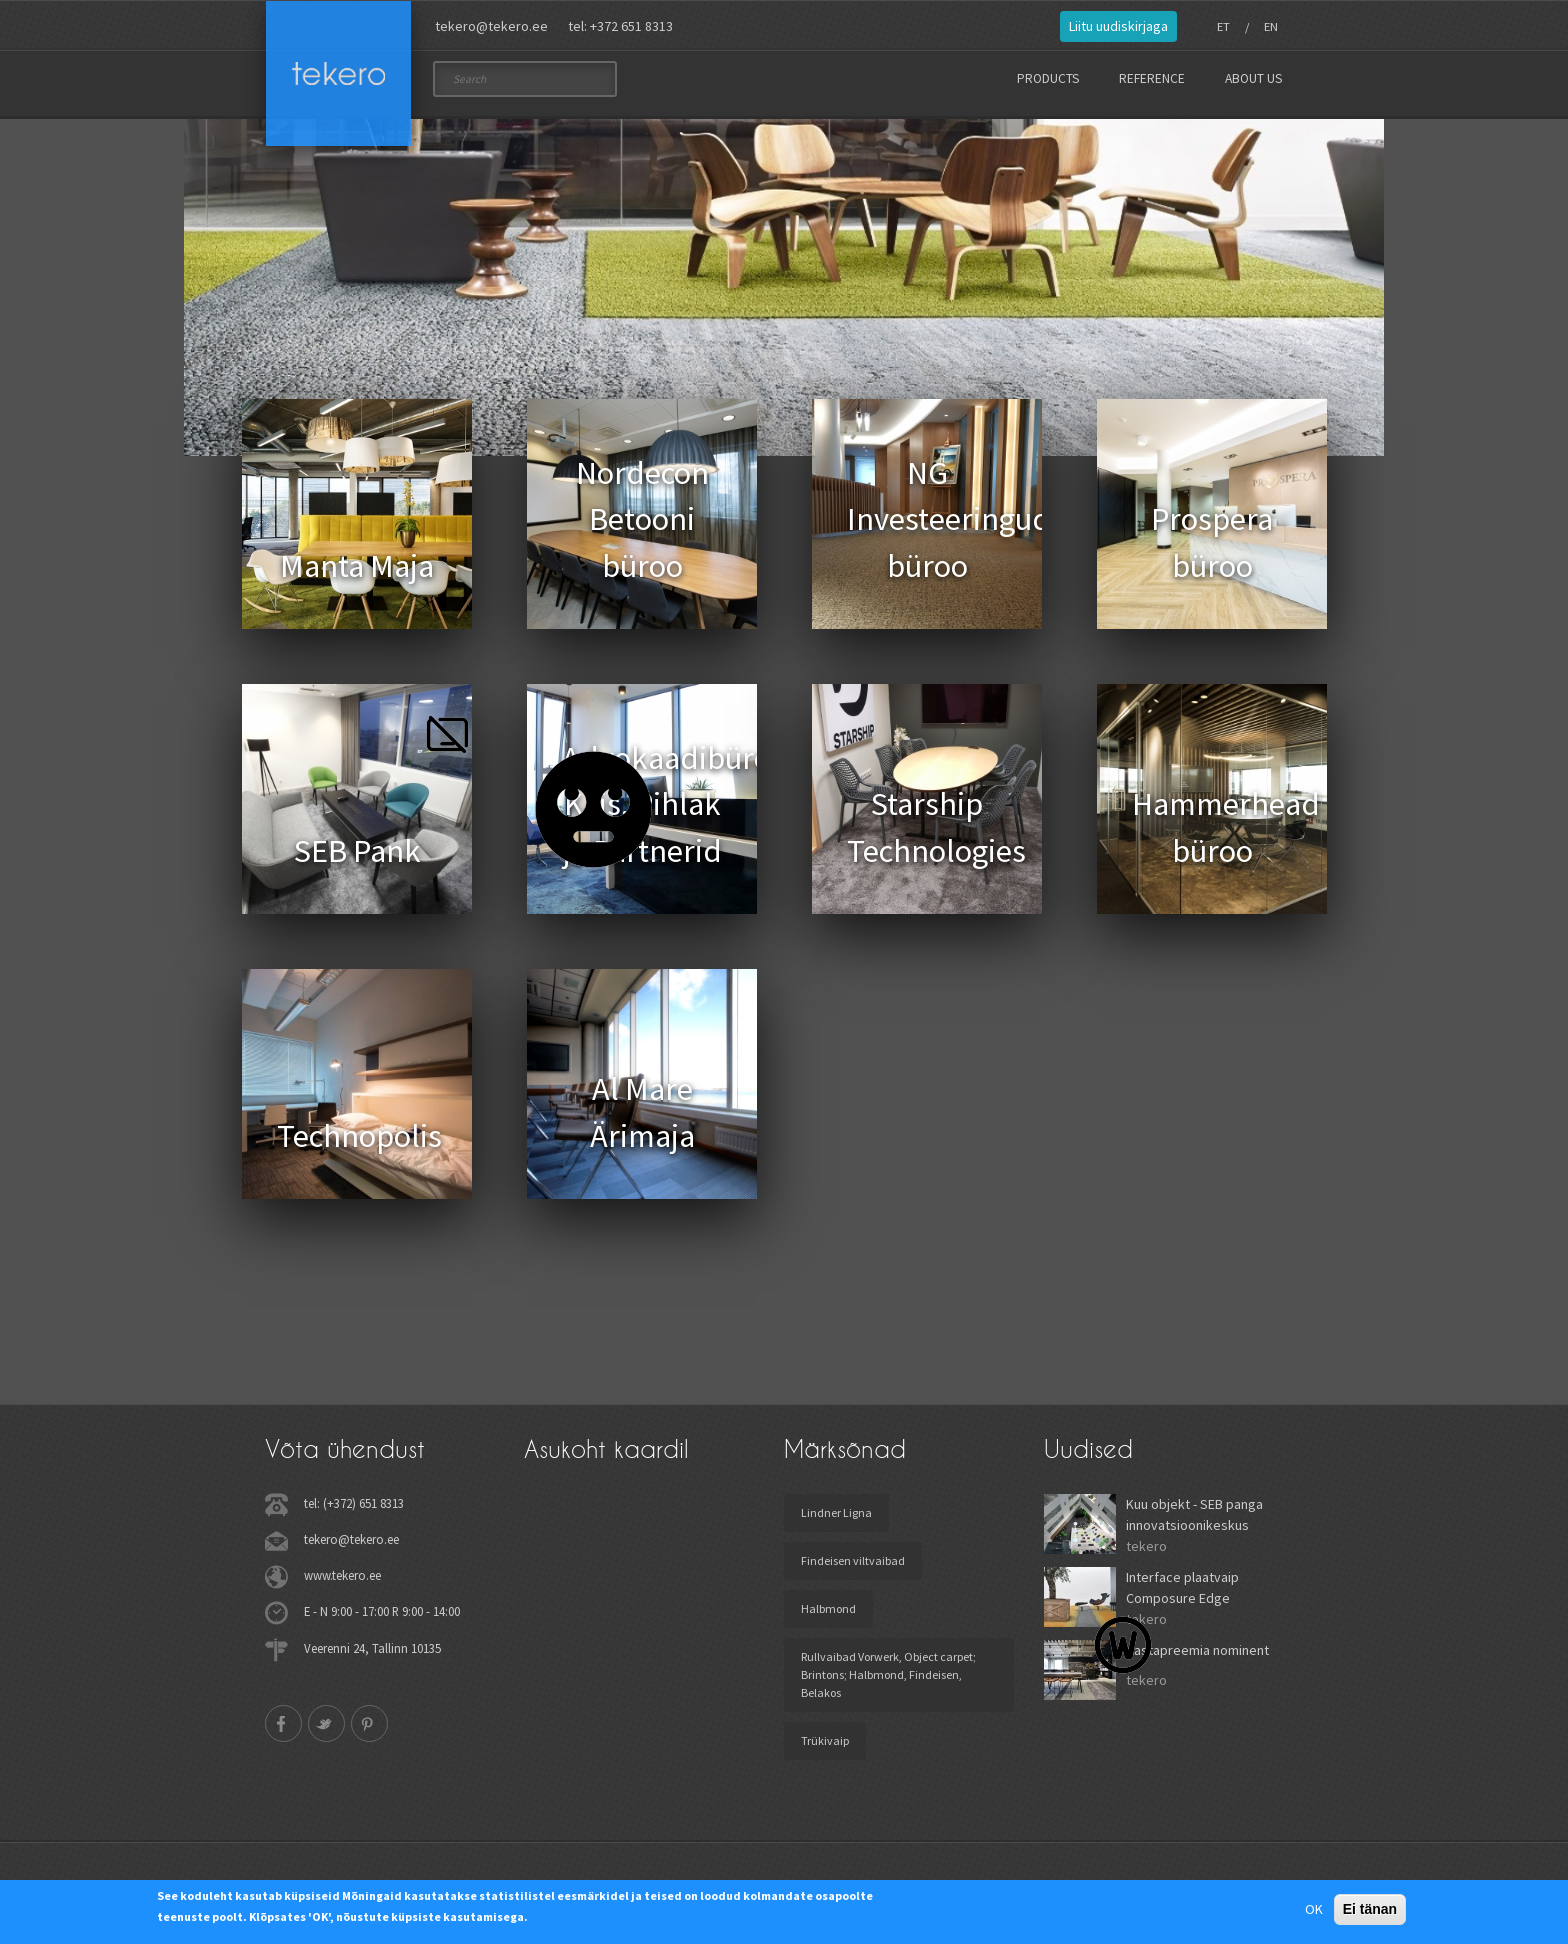 The width and height of the screenshot is (1568, 1944). What do you see at coordinates (1123, 1645) in the screenshot?
I see `laundry care symbol indicating wash dry setting` at bounding box center [1123, 1645].